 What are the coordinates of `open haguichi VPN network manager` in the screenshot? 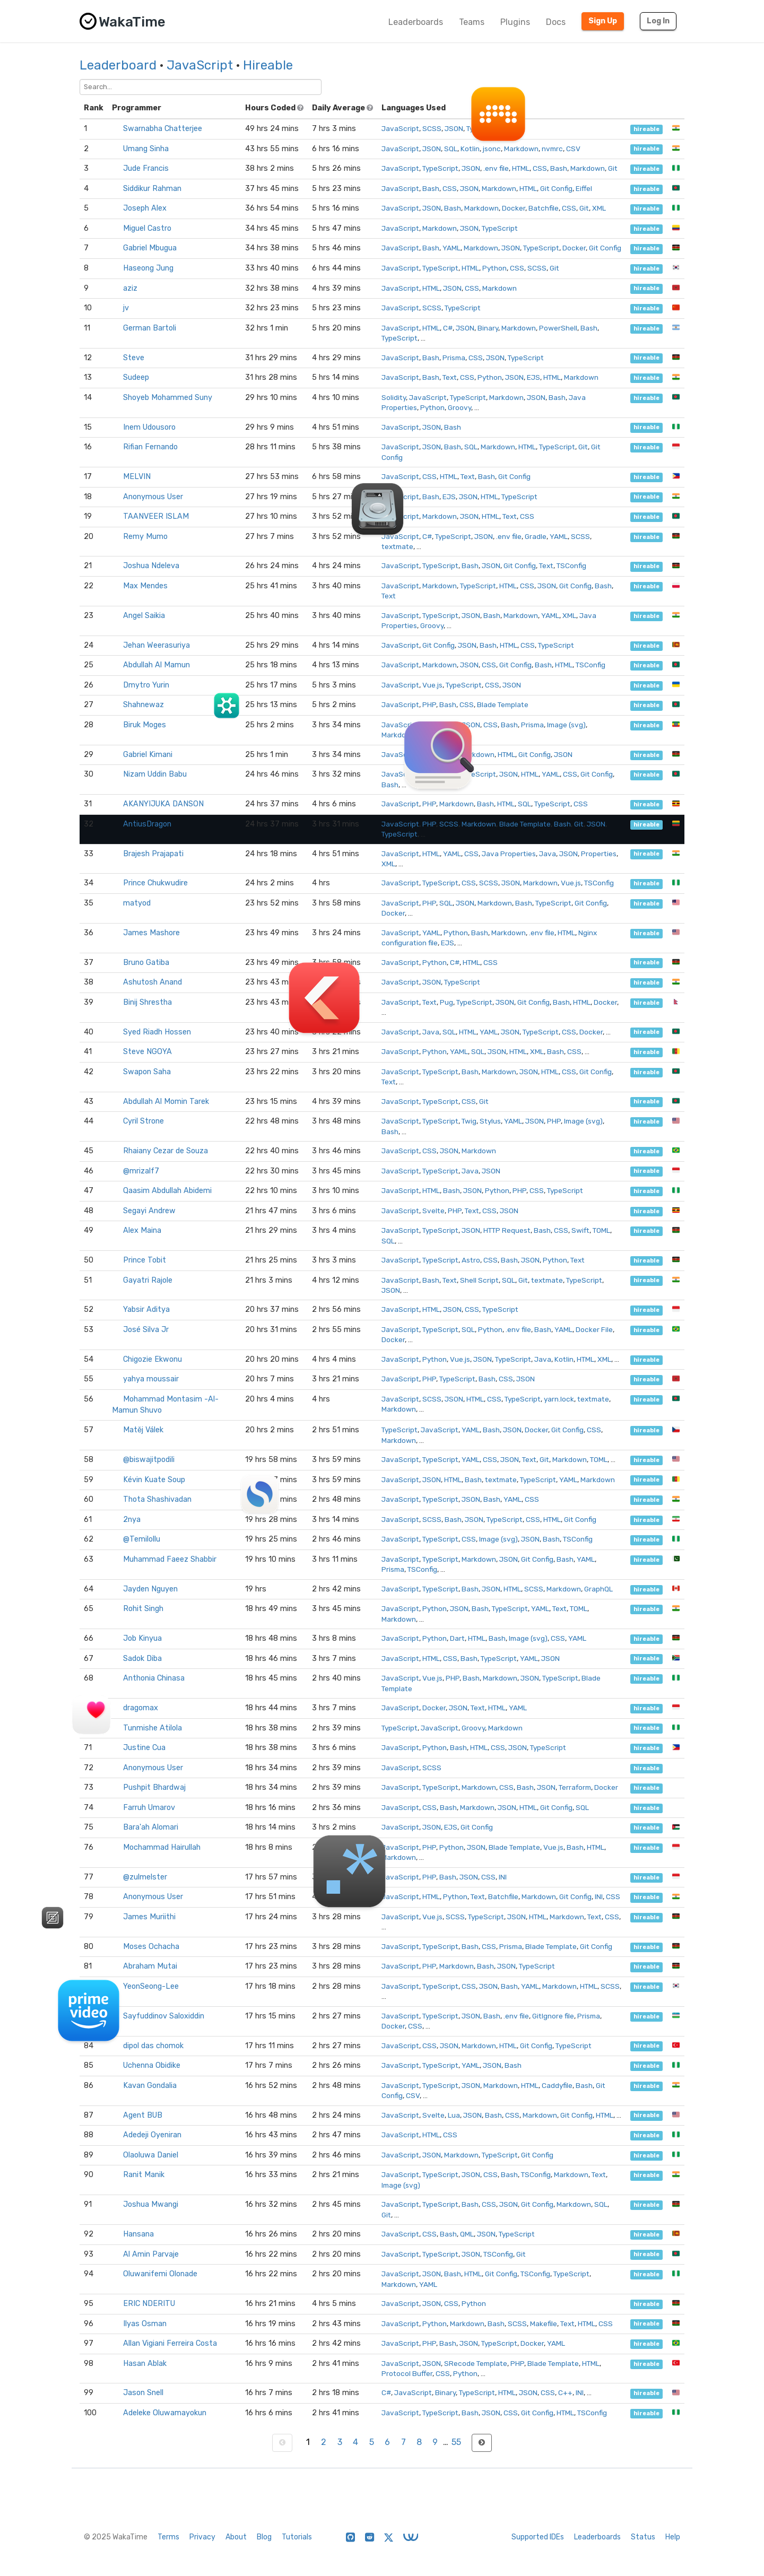 It's located at (324, 998).